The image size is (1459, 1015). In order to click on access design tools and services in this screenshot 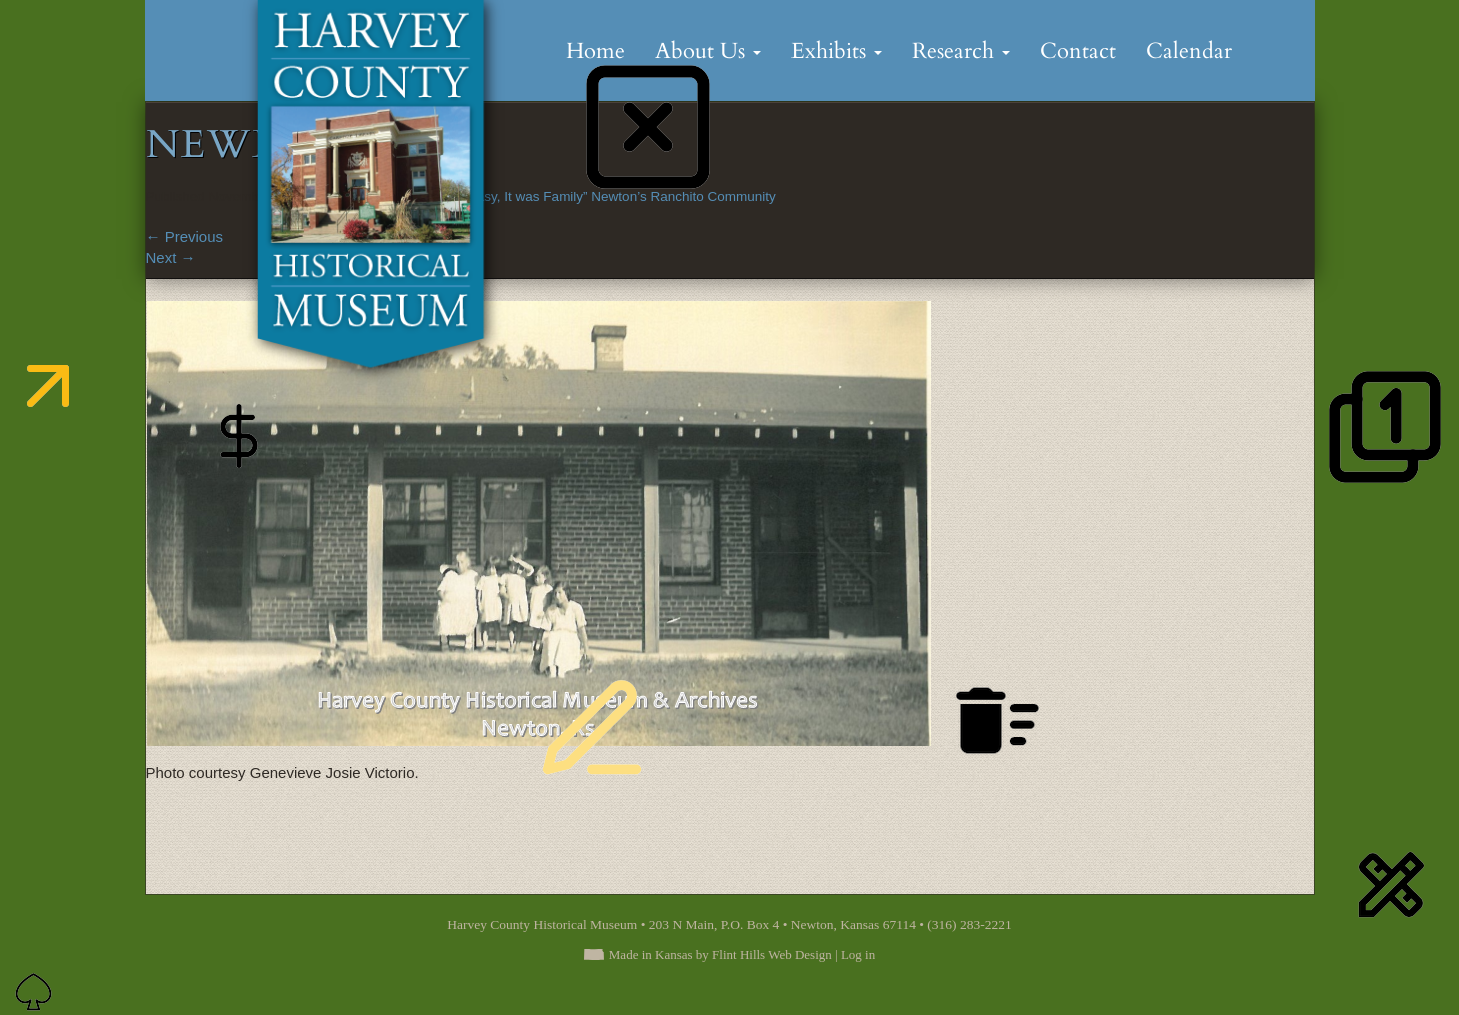, I will do `click(1391, 885)`.